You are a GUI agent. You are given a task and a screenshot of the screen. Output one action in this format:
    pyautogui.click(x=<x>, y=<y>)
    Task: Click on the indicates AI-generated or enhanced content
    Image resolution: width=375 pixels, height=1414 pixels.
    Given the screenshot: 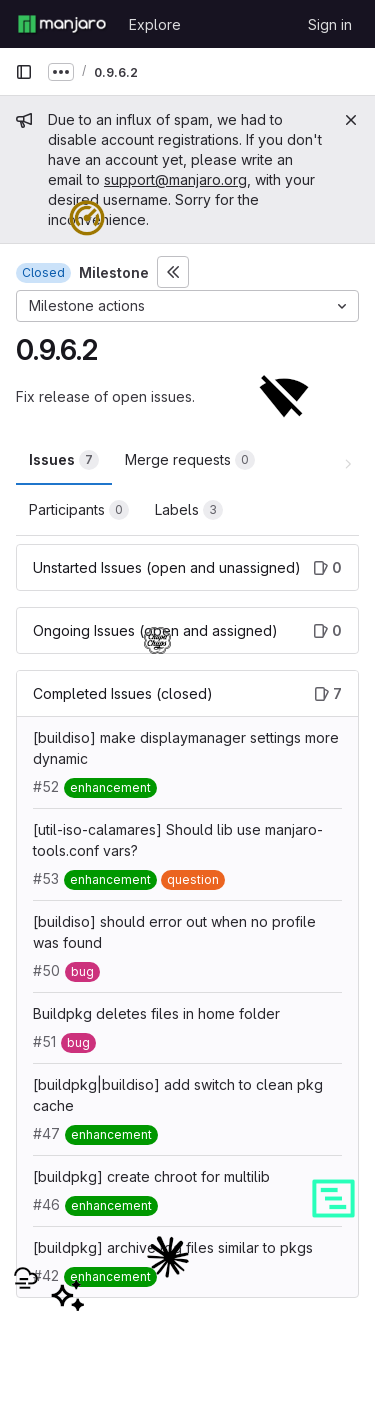 What is the action you would take?
    pyautogui.click(x=68, y=1295)
    